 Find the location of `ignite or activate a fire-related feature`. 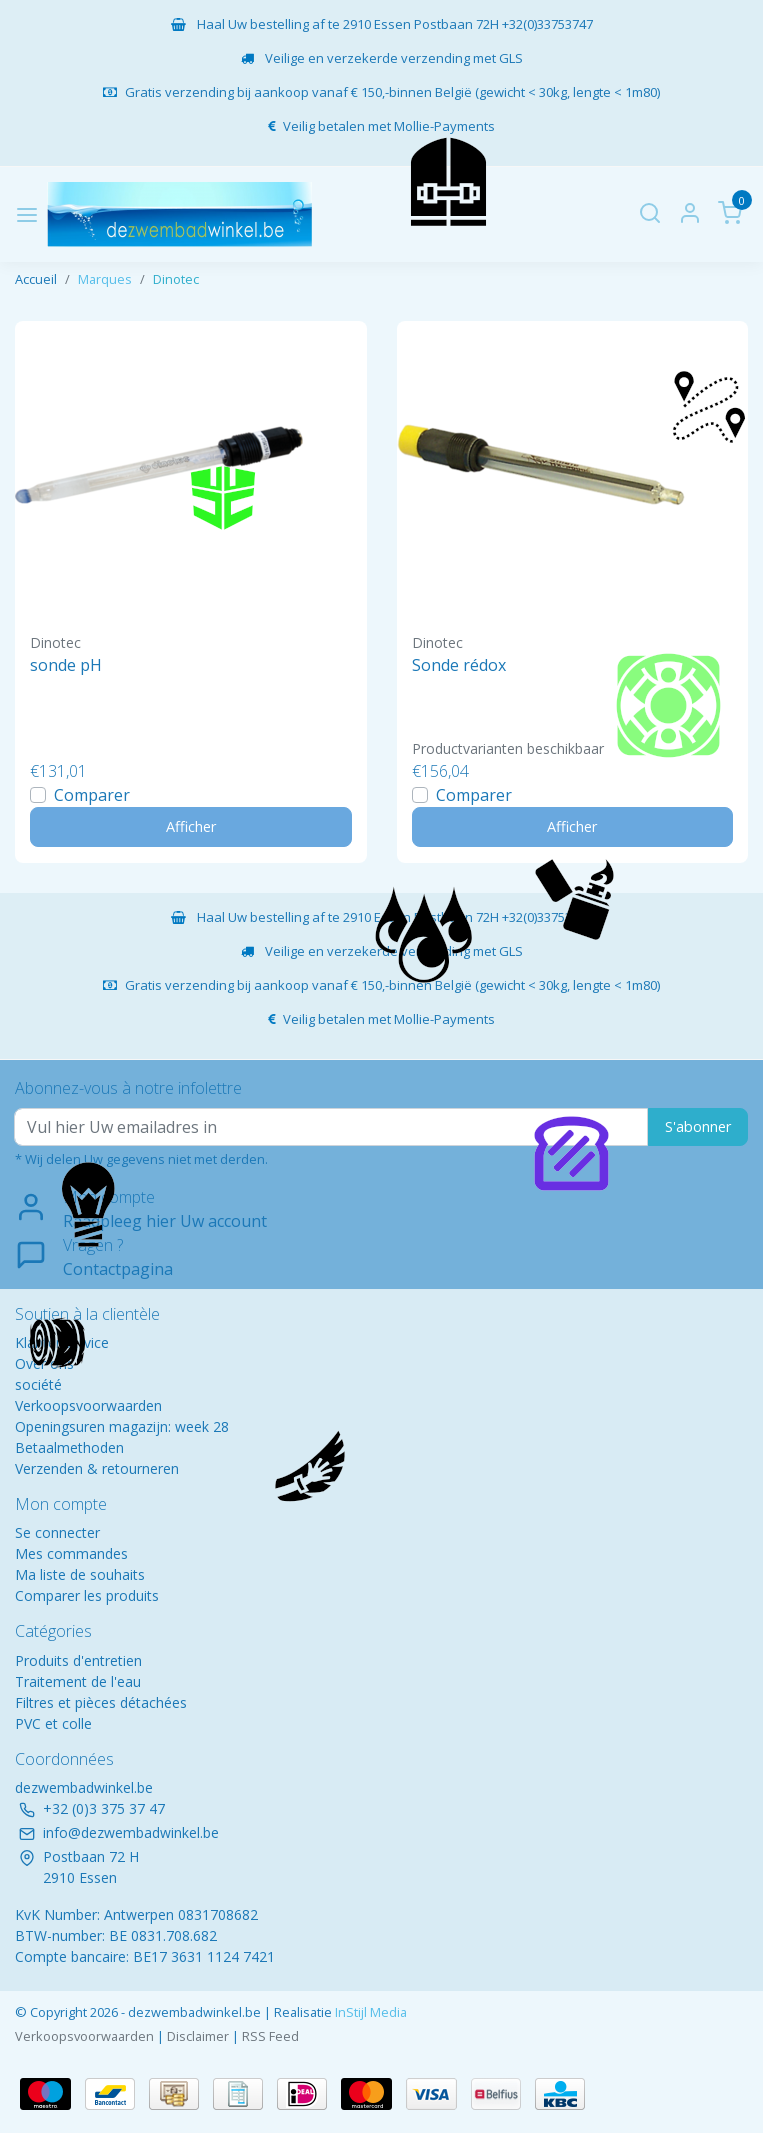

ignite or activate a fire-related feature is located at coordinates (574, 899).